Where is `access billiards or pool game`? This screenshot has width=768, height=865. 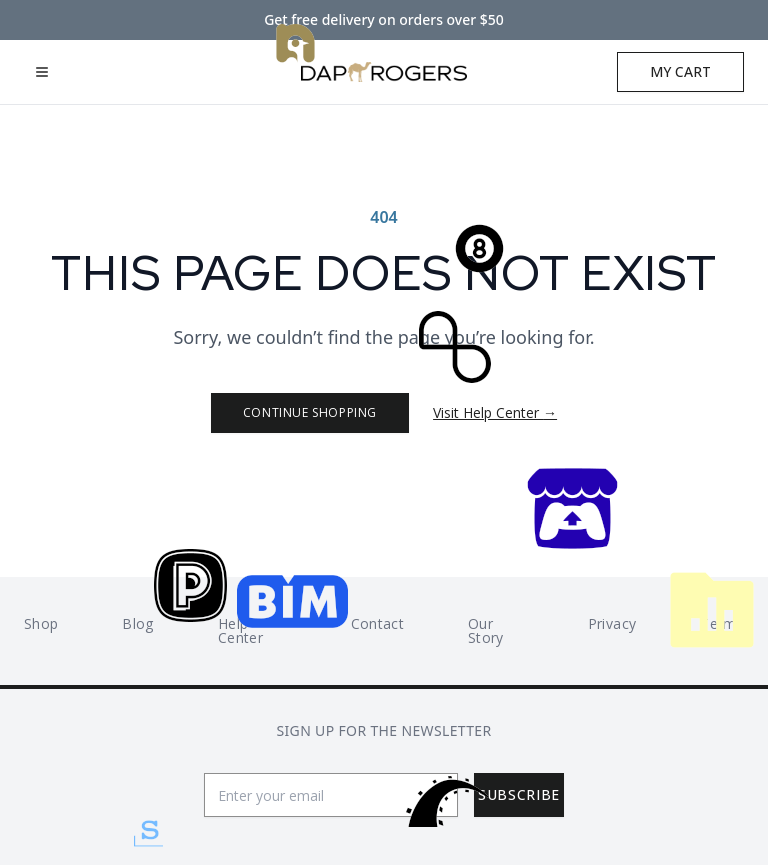
access billiards or pool game is located at coordinates (479, 248).